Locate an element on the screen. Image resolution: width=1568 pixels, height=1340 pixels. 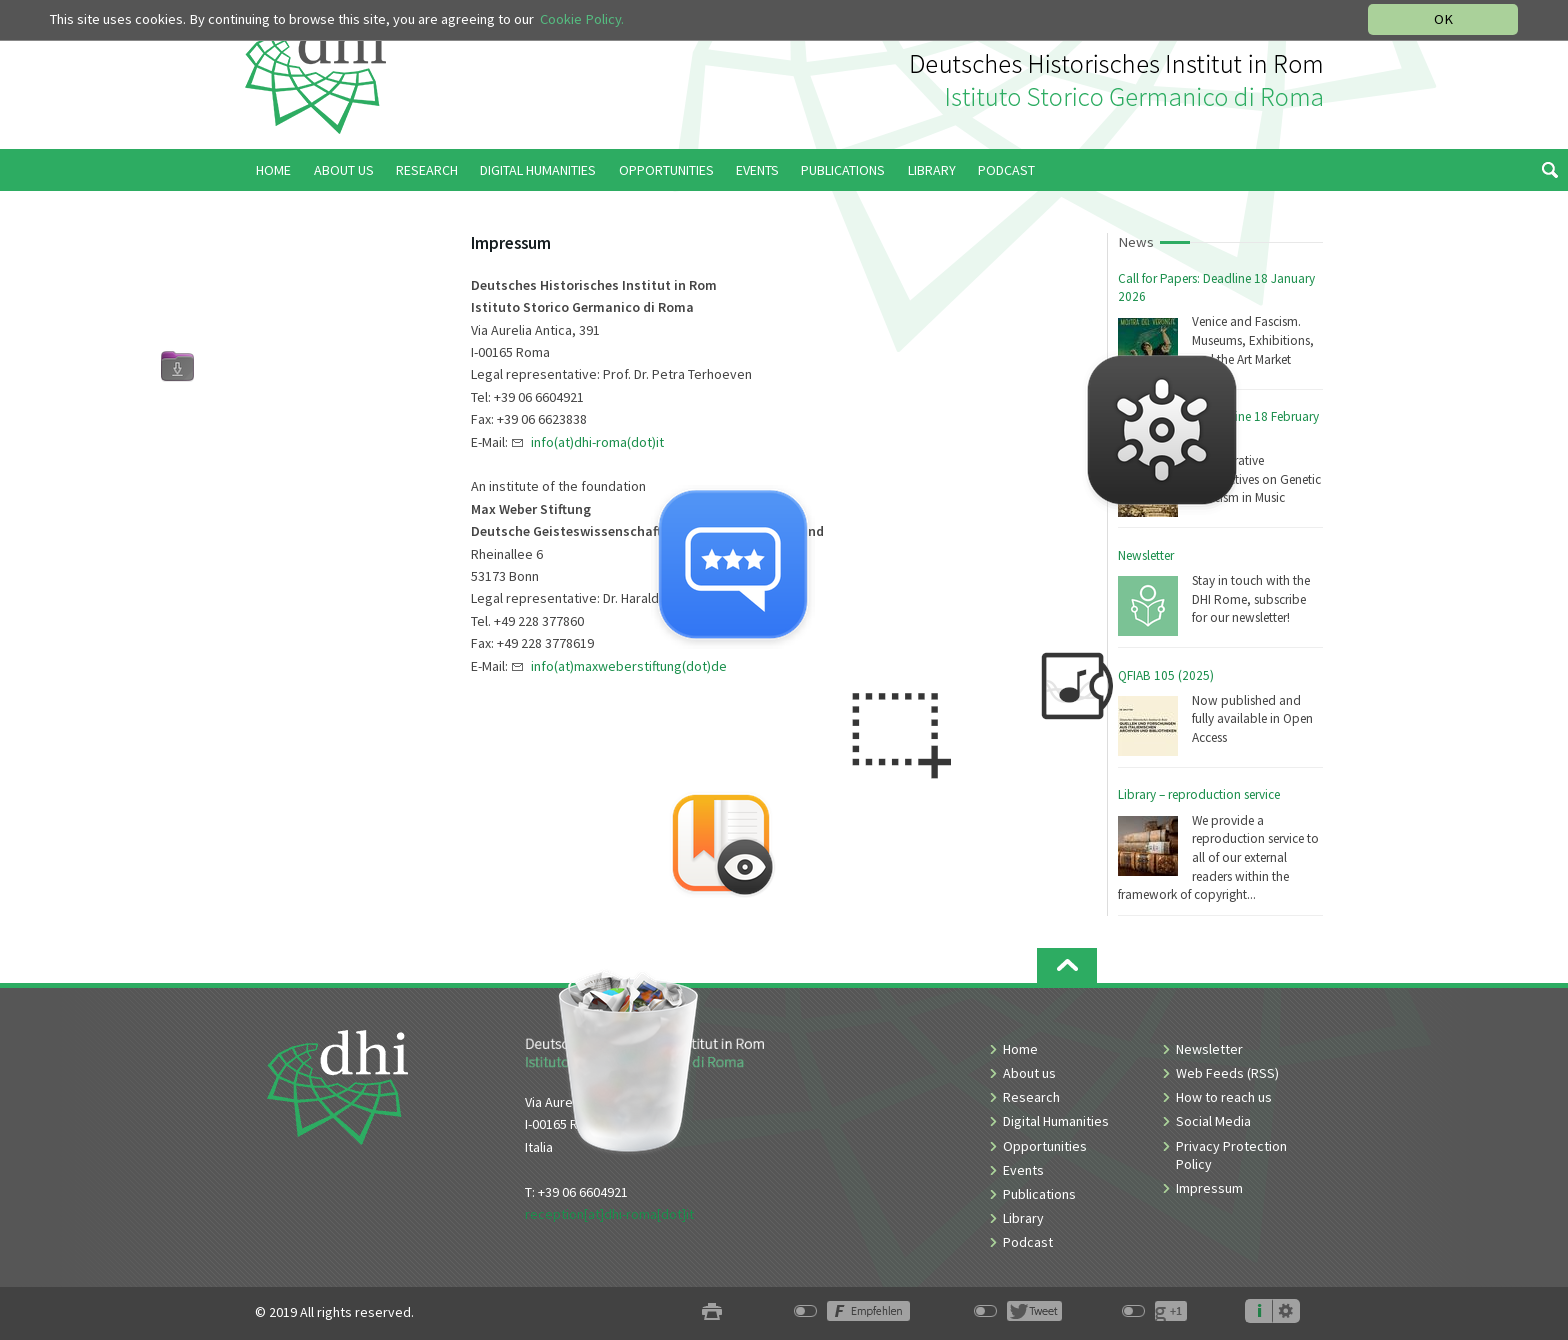
open trash to view deleted files is located at coordinates (628, 1064).